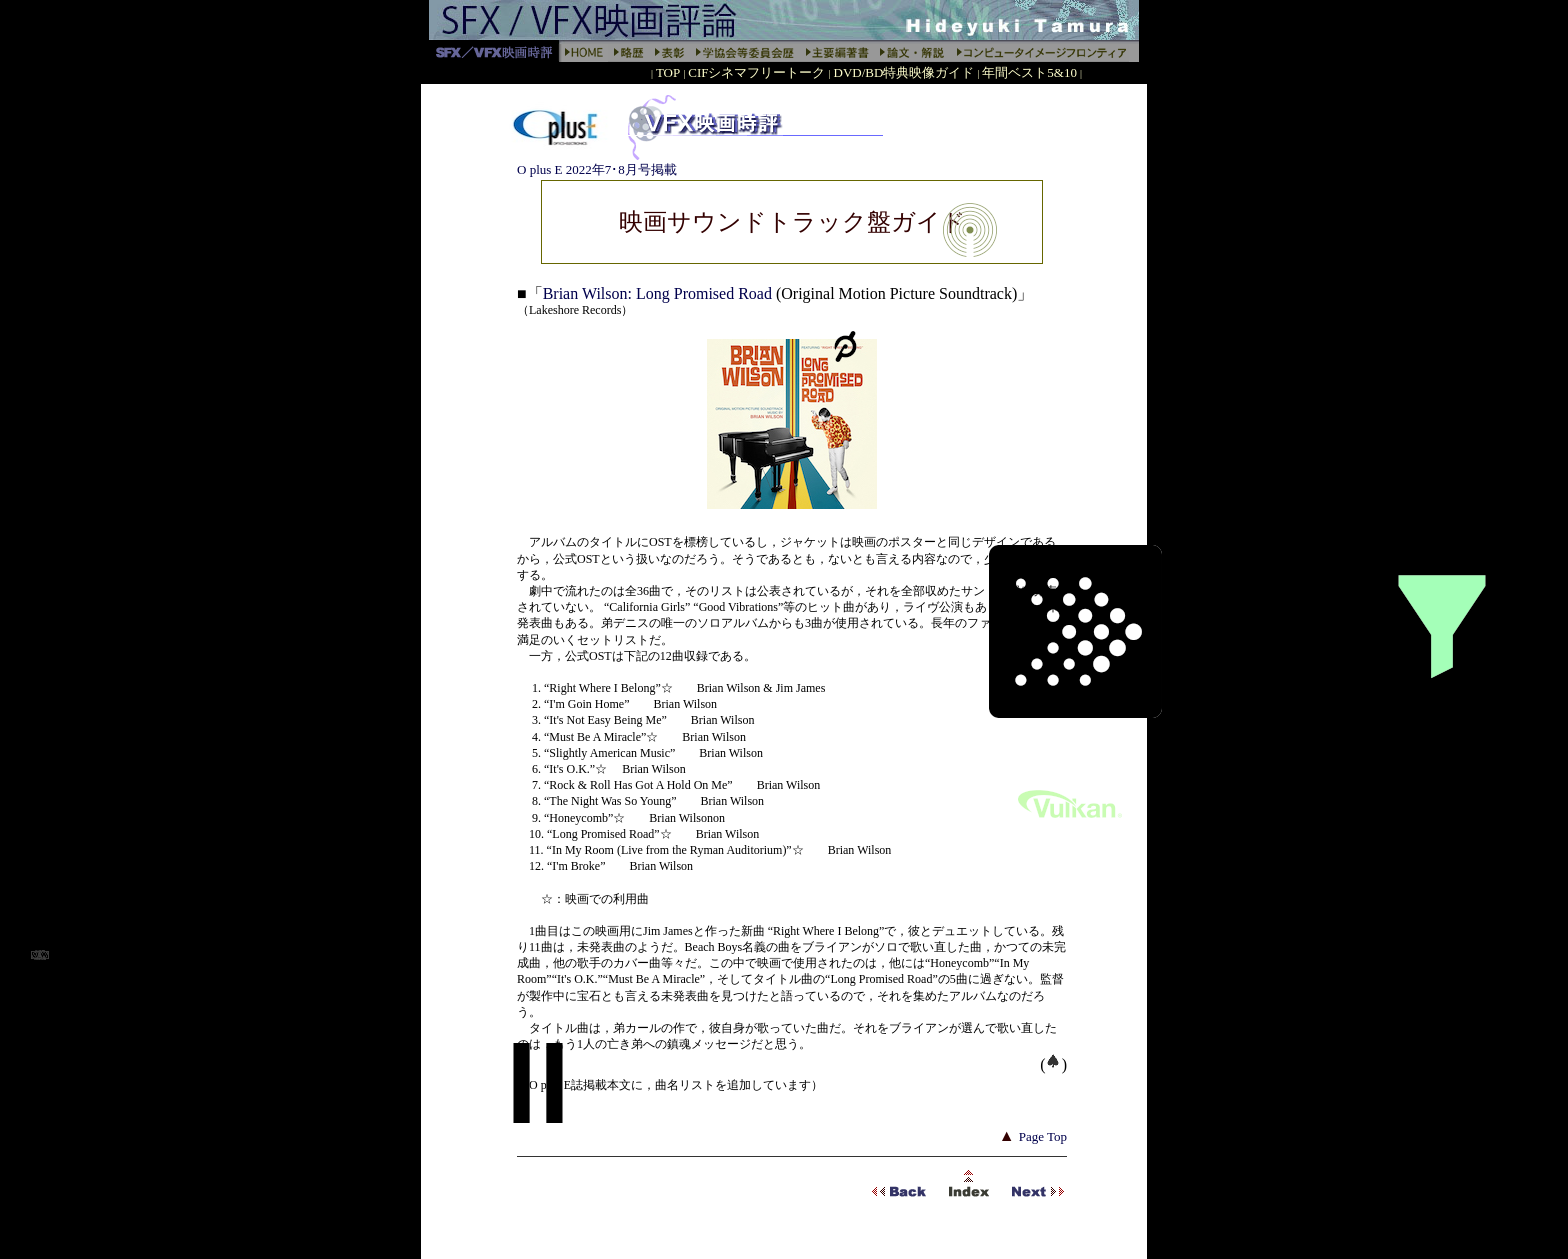  I want to click on visit the All Elite Wrestling website, so click(40, 955).